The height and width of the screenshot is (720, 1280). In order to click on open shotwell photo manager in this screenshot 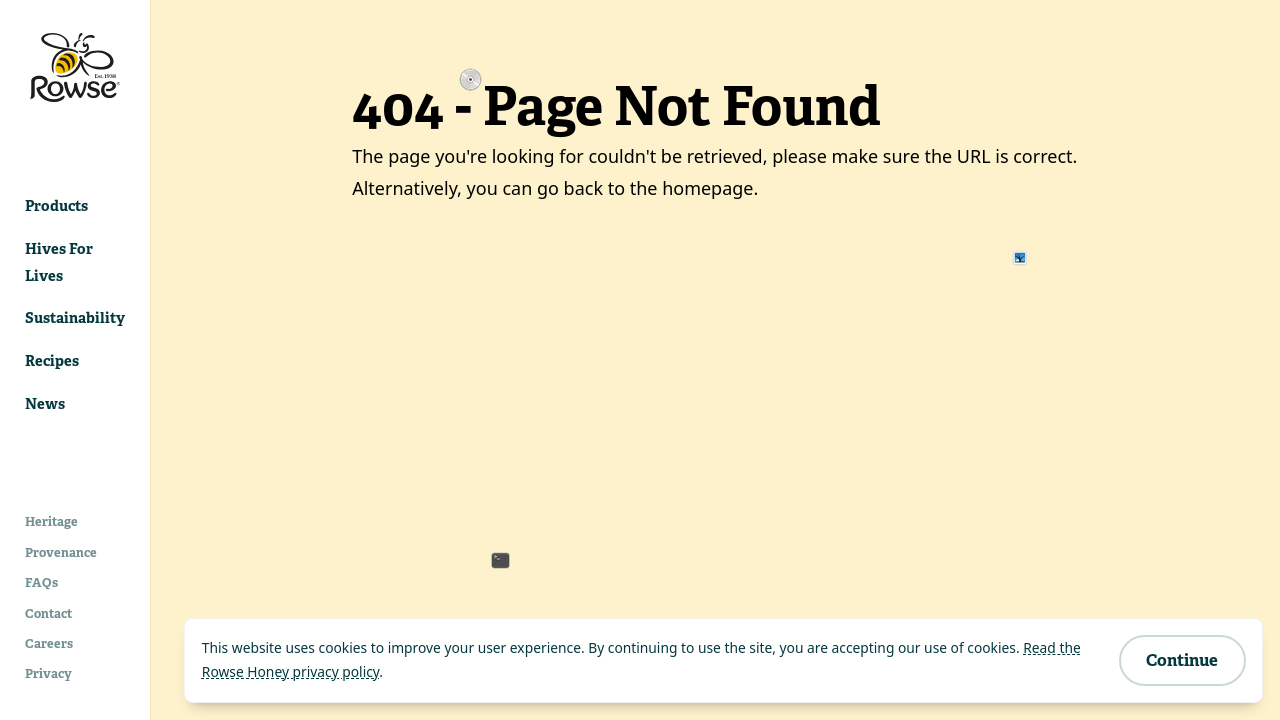, I will do `click(1020, 258)`.